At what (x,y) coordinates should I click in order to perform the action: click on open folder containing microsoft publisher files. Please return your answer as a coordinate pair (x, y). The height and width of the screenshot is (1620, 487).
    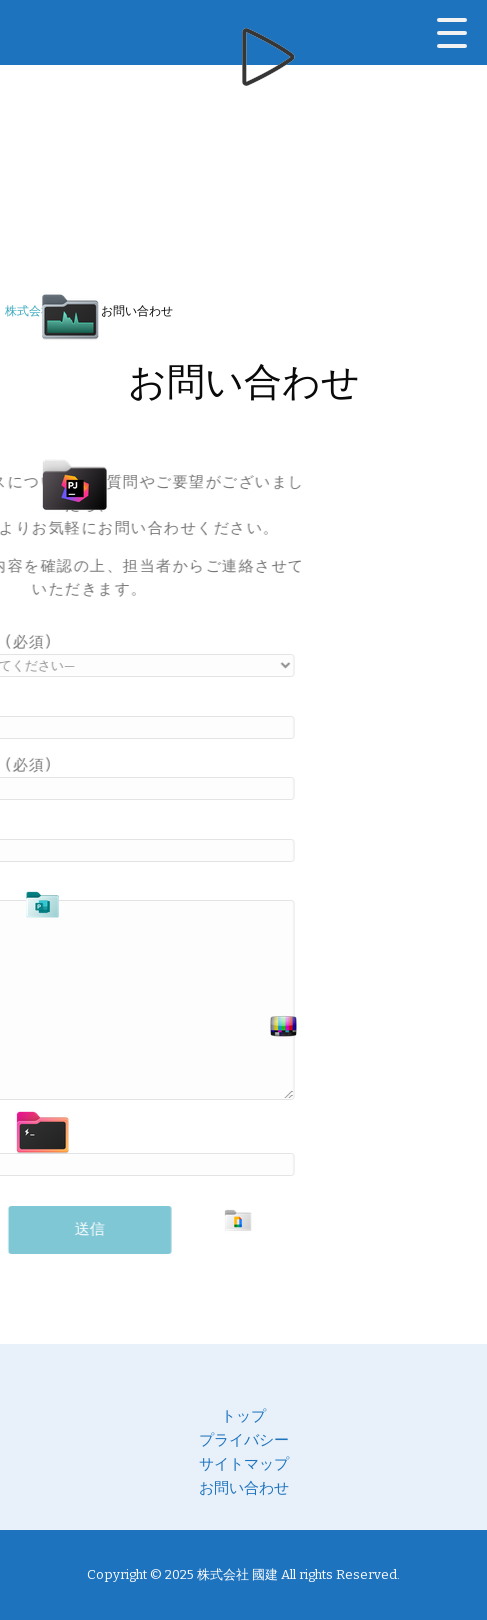
    Looking at the image, I should click on (42, 905).